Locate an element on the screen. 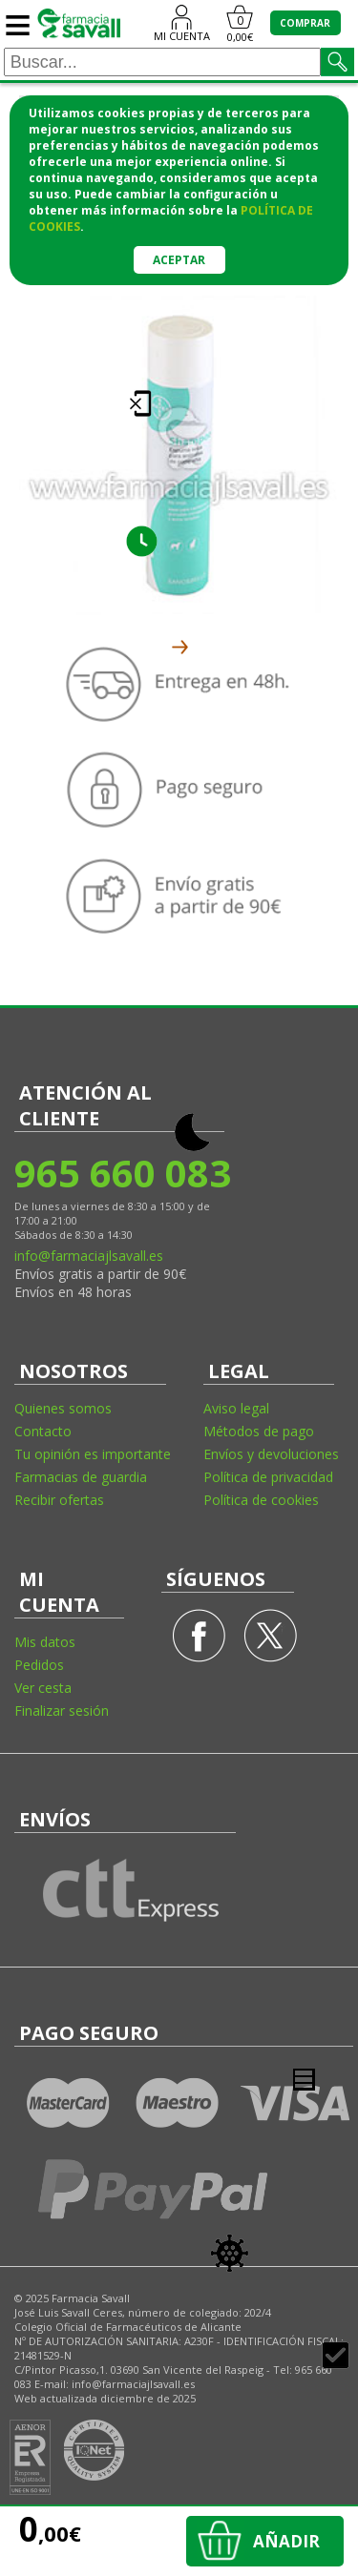  a selected or checked option is located at coordinates (335, 2355).